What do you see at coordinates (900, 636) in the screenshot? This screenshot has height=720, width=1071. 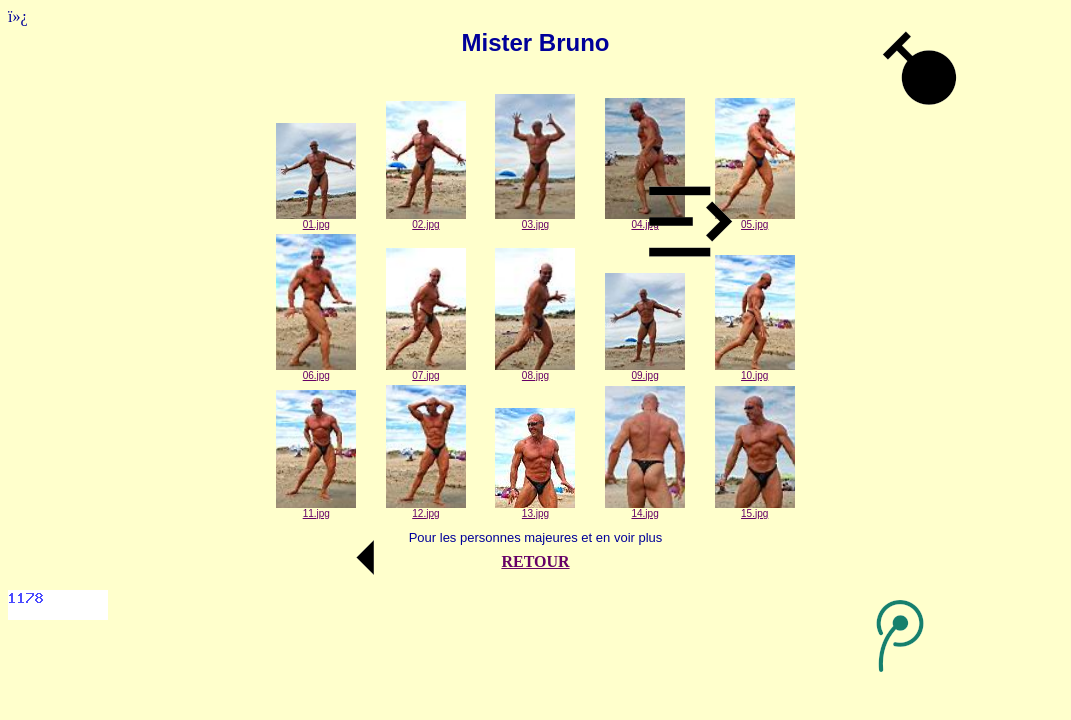 I see `open tencent weibo app` at bounding box center [900, 636].